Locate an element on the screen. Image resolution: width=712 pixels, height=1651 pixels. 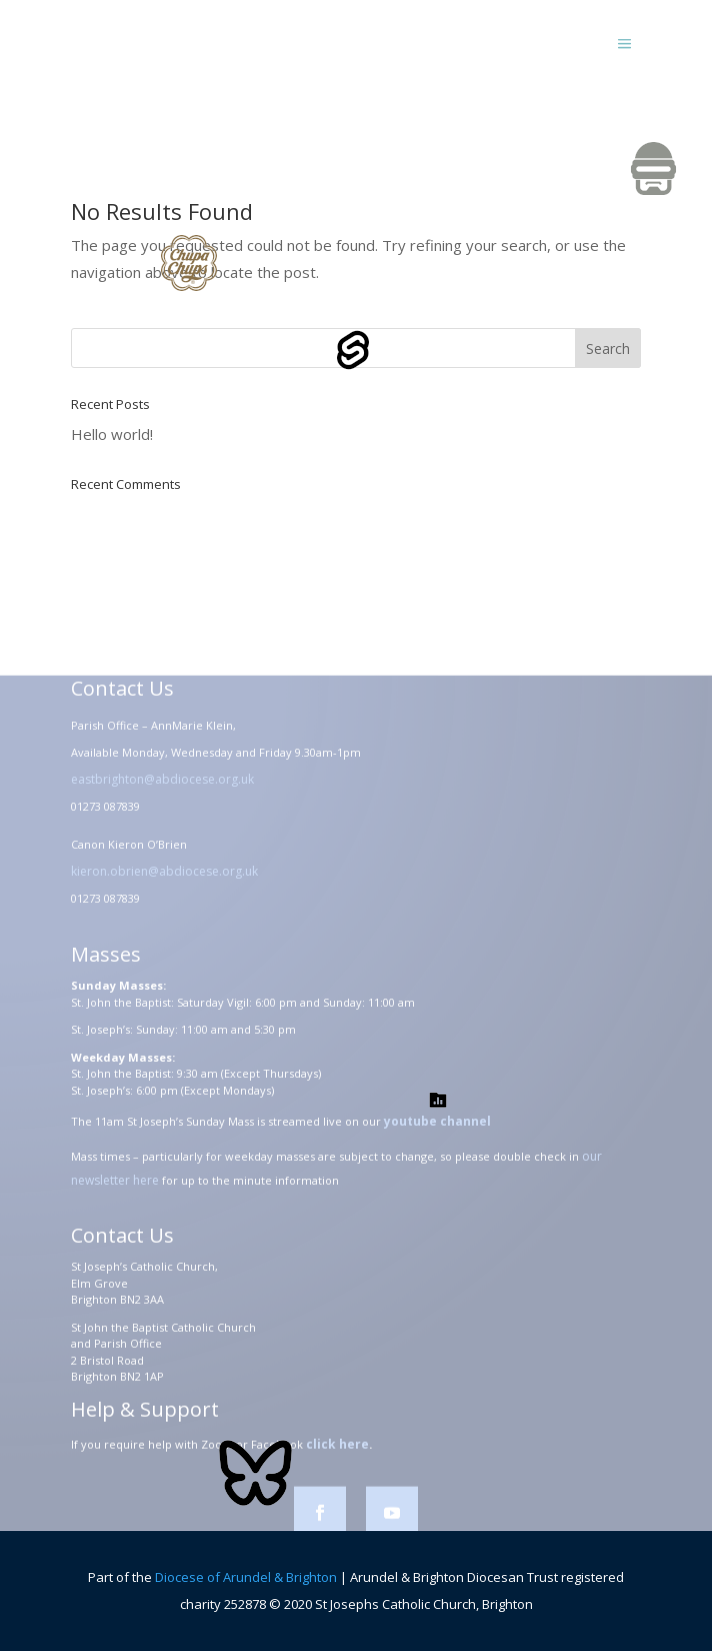
open analytics or reports folder is located at coordinates (438, 1100).